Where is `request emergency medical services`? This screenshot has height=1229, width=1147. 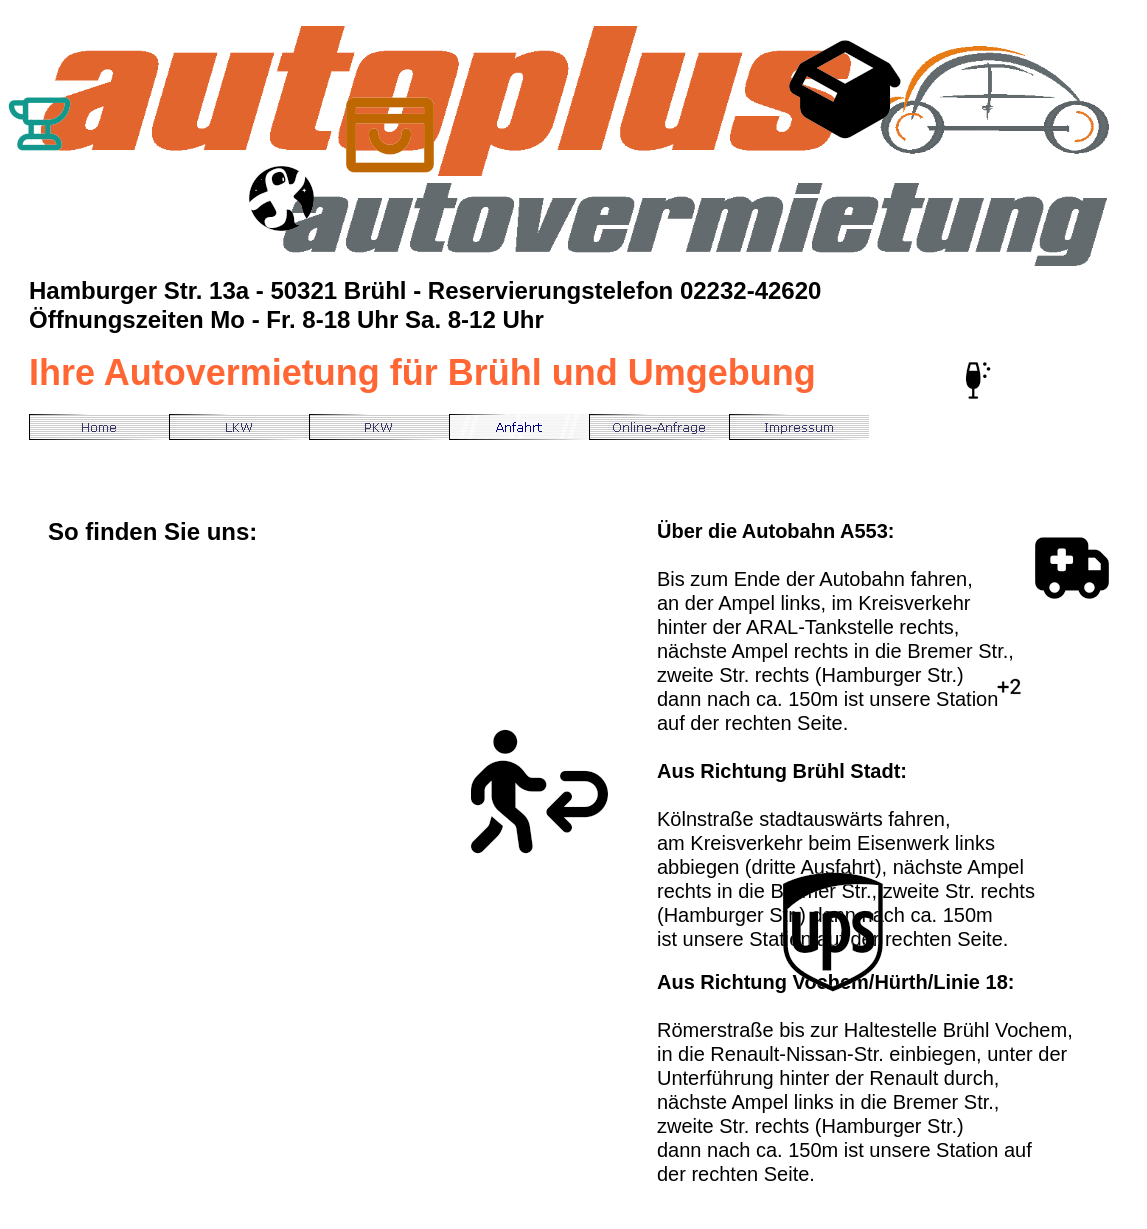 request emergency medical services is located at coordinates (1072, 566).